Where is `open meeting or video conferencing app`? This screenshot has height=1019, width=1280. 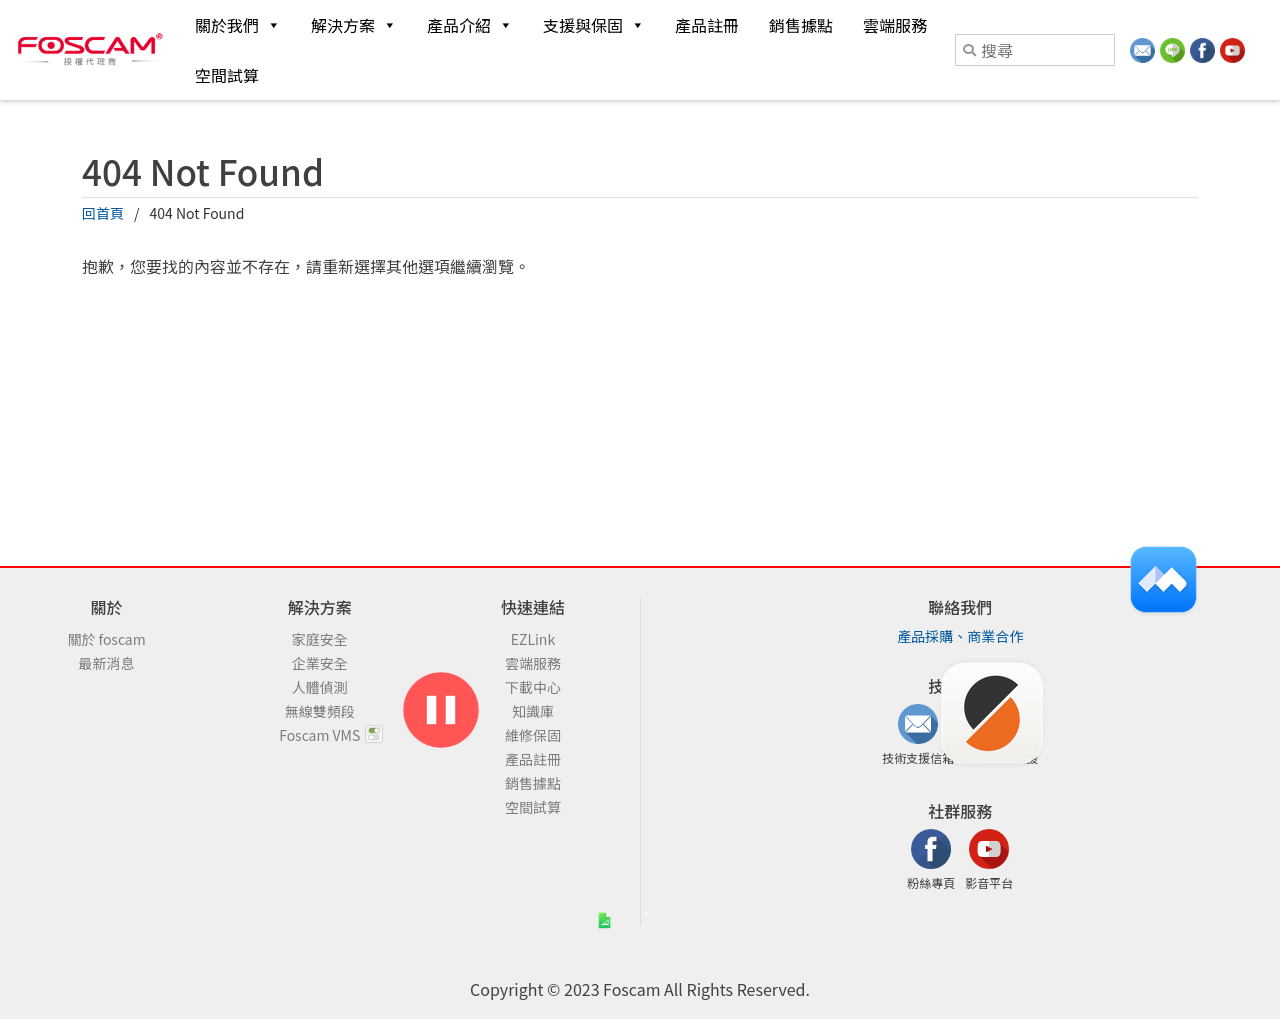
open meeting or video conferencing app is located at coordinates (1163, 579).